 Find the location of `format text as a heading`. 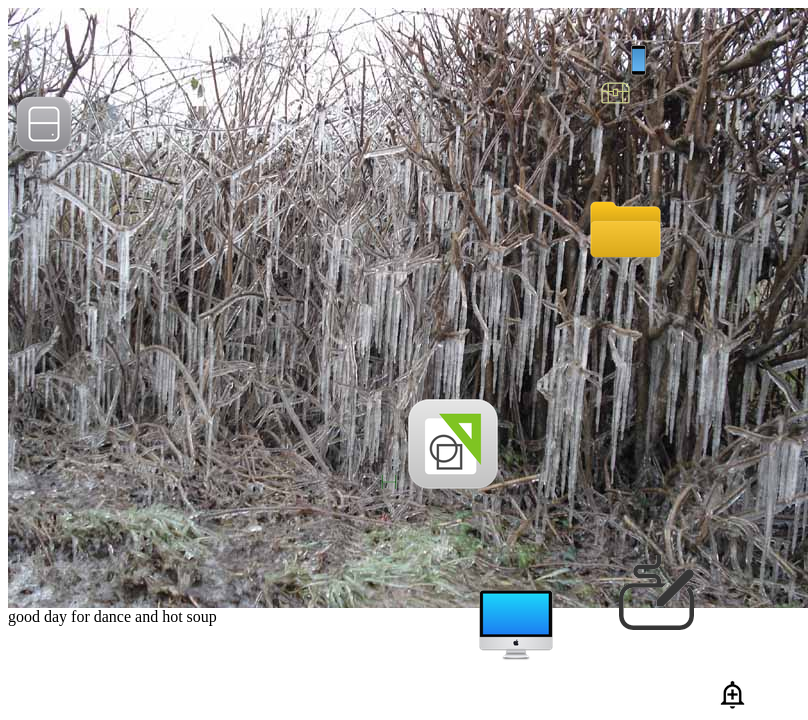

format text as a heading is located at coordinates (389, 482).